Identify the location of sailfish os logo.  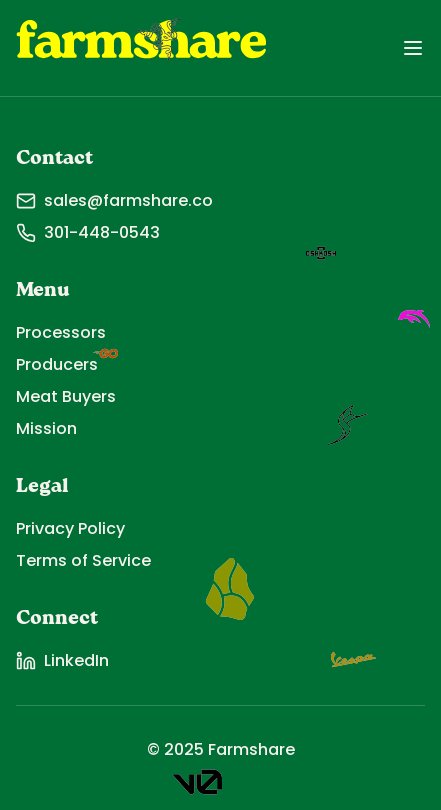
(348, 425).